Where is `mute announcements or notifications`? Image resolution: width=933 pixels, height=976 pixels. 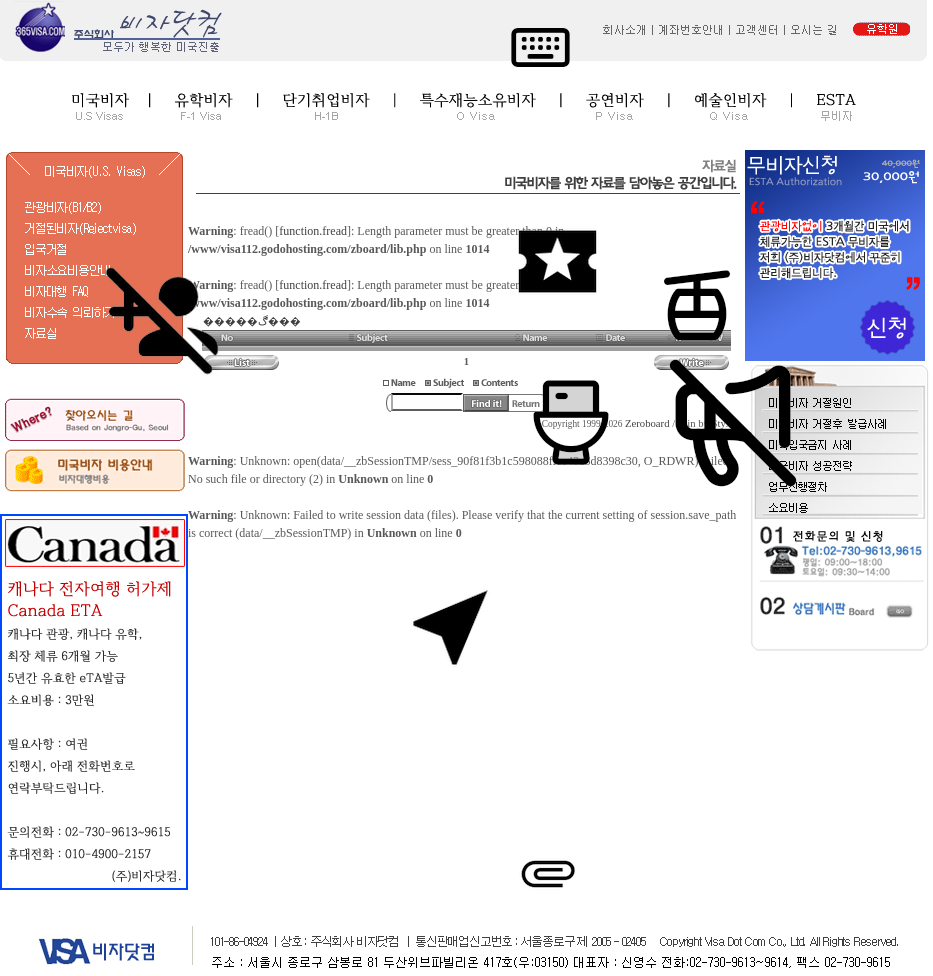 mute announcements or notifications is located at coordinates (733, 423).